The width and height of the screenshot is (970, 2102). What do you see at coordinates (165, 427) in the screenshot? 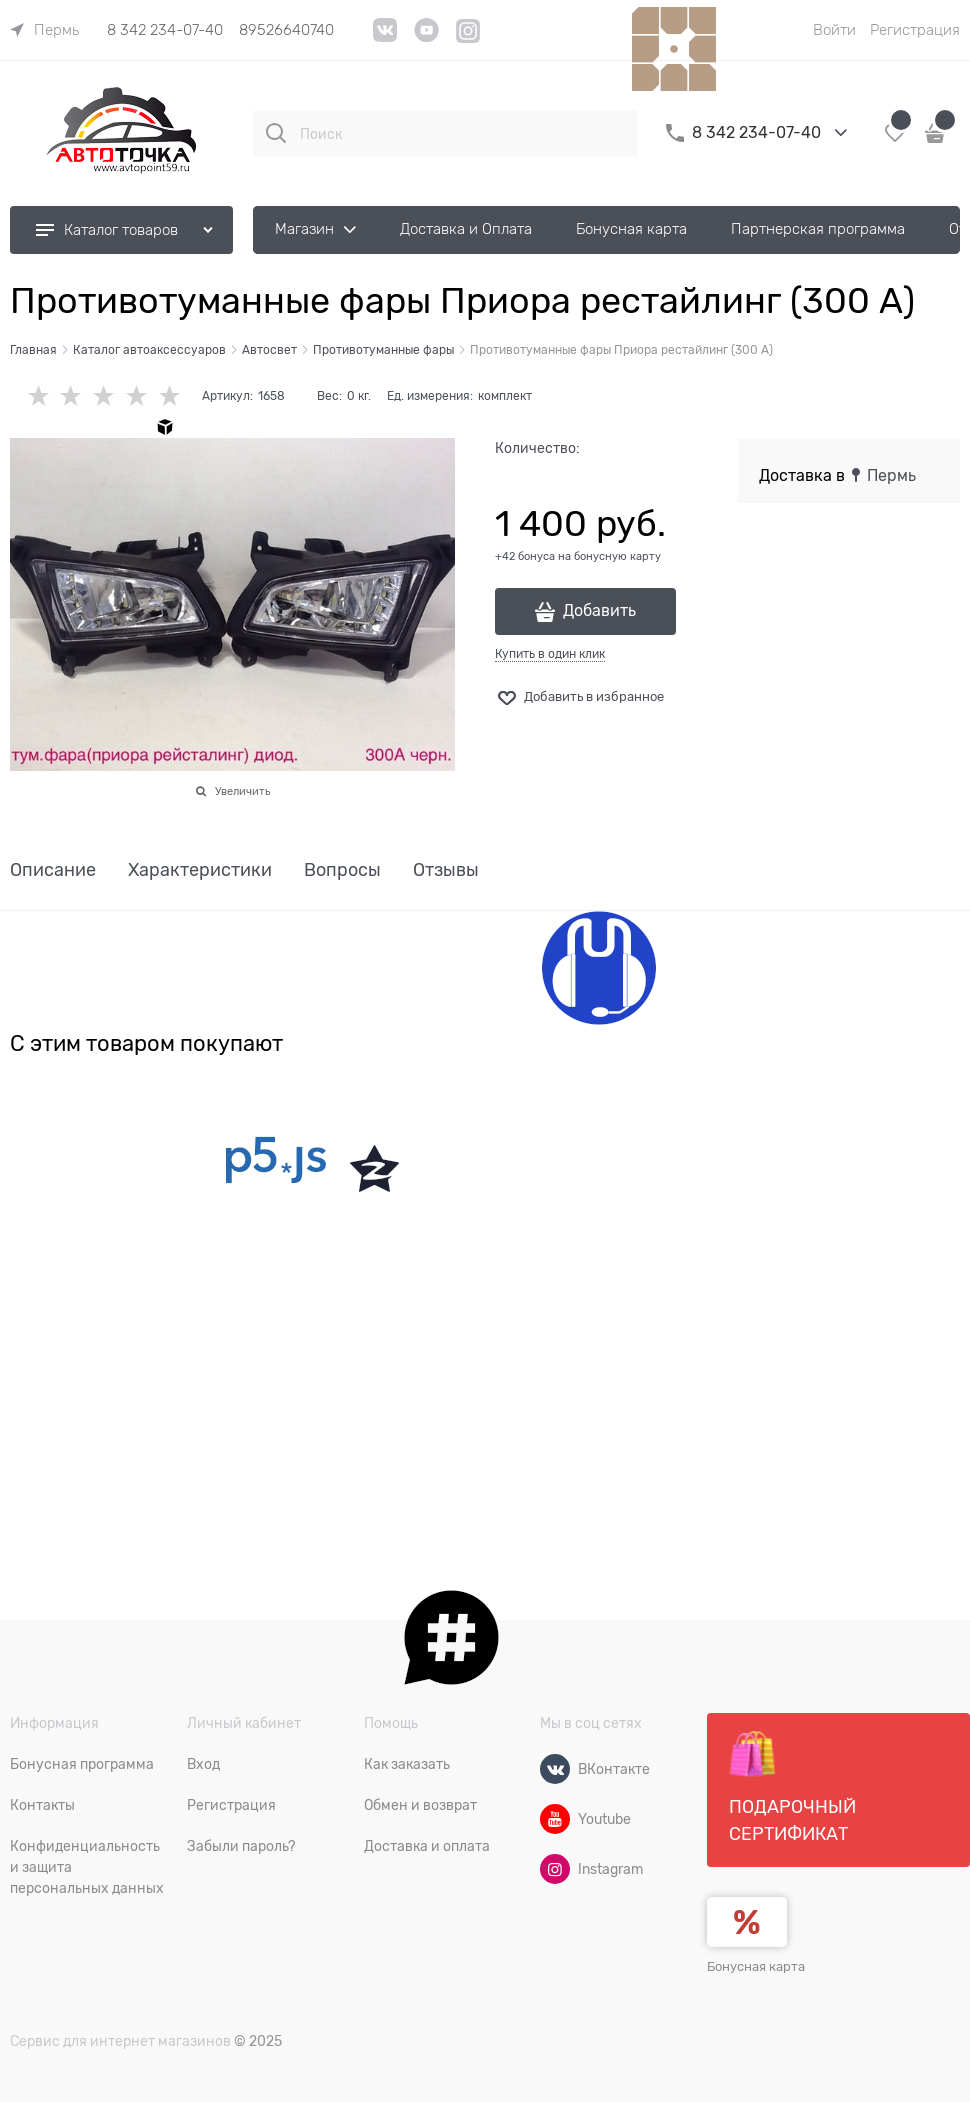
I see `pkgsrc package management system logo` at bounding box center [165, 427].